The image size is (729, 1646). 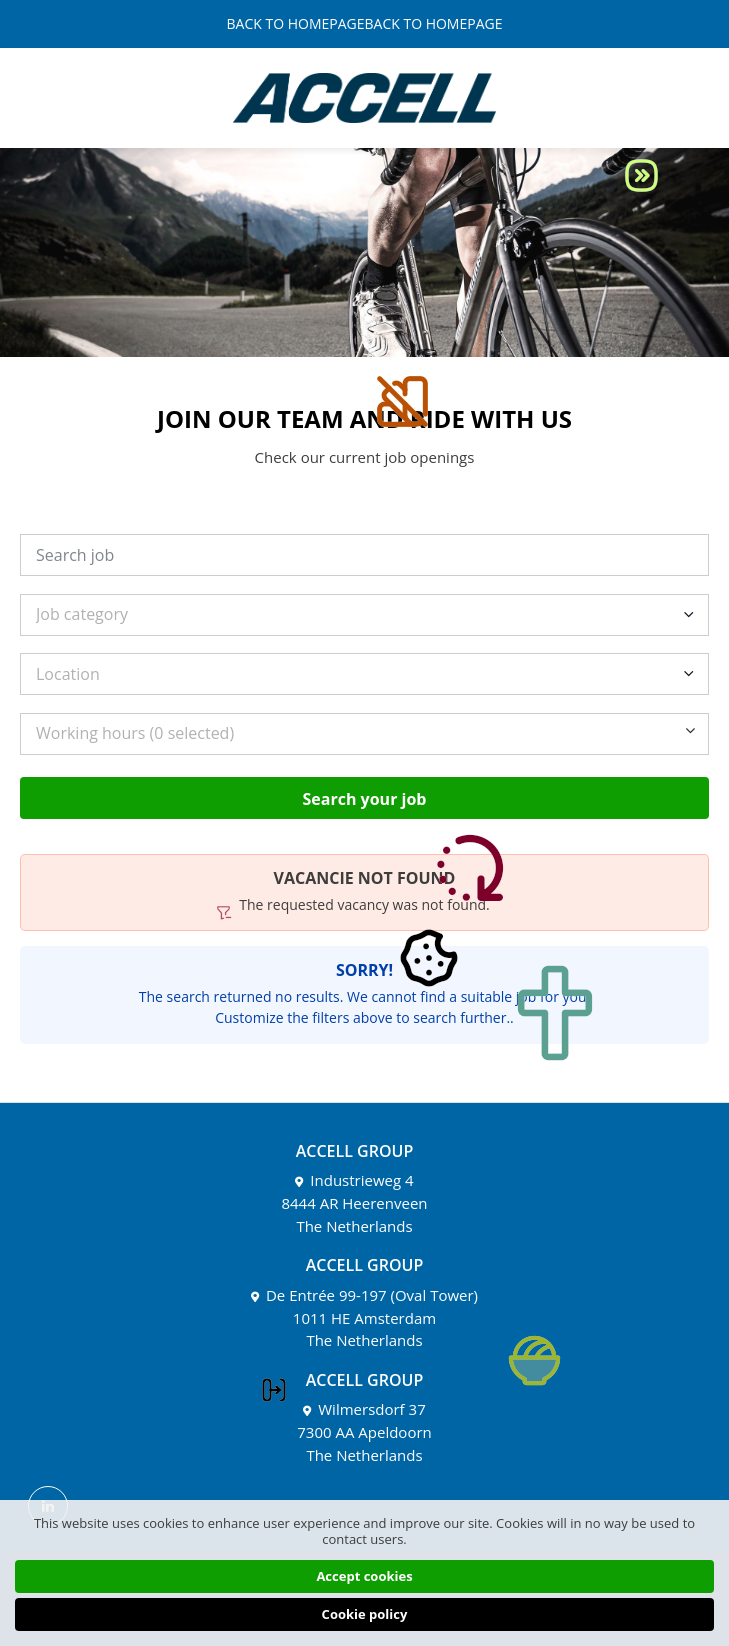 I want to click on rotate image clockwise, so click(x=470, y=868).